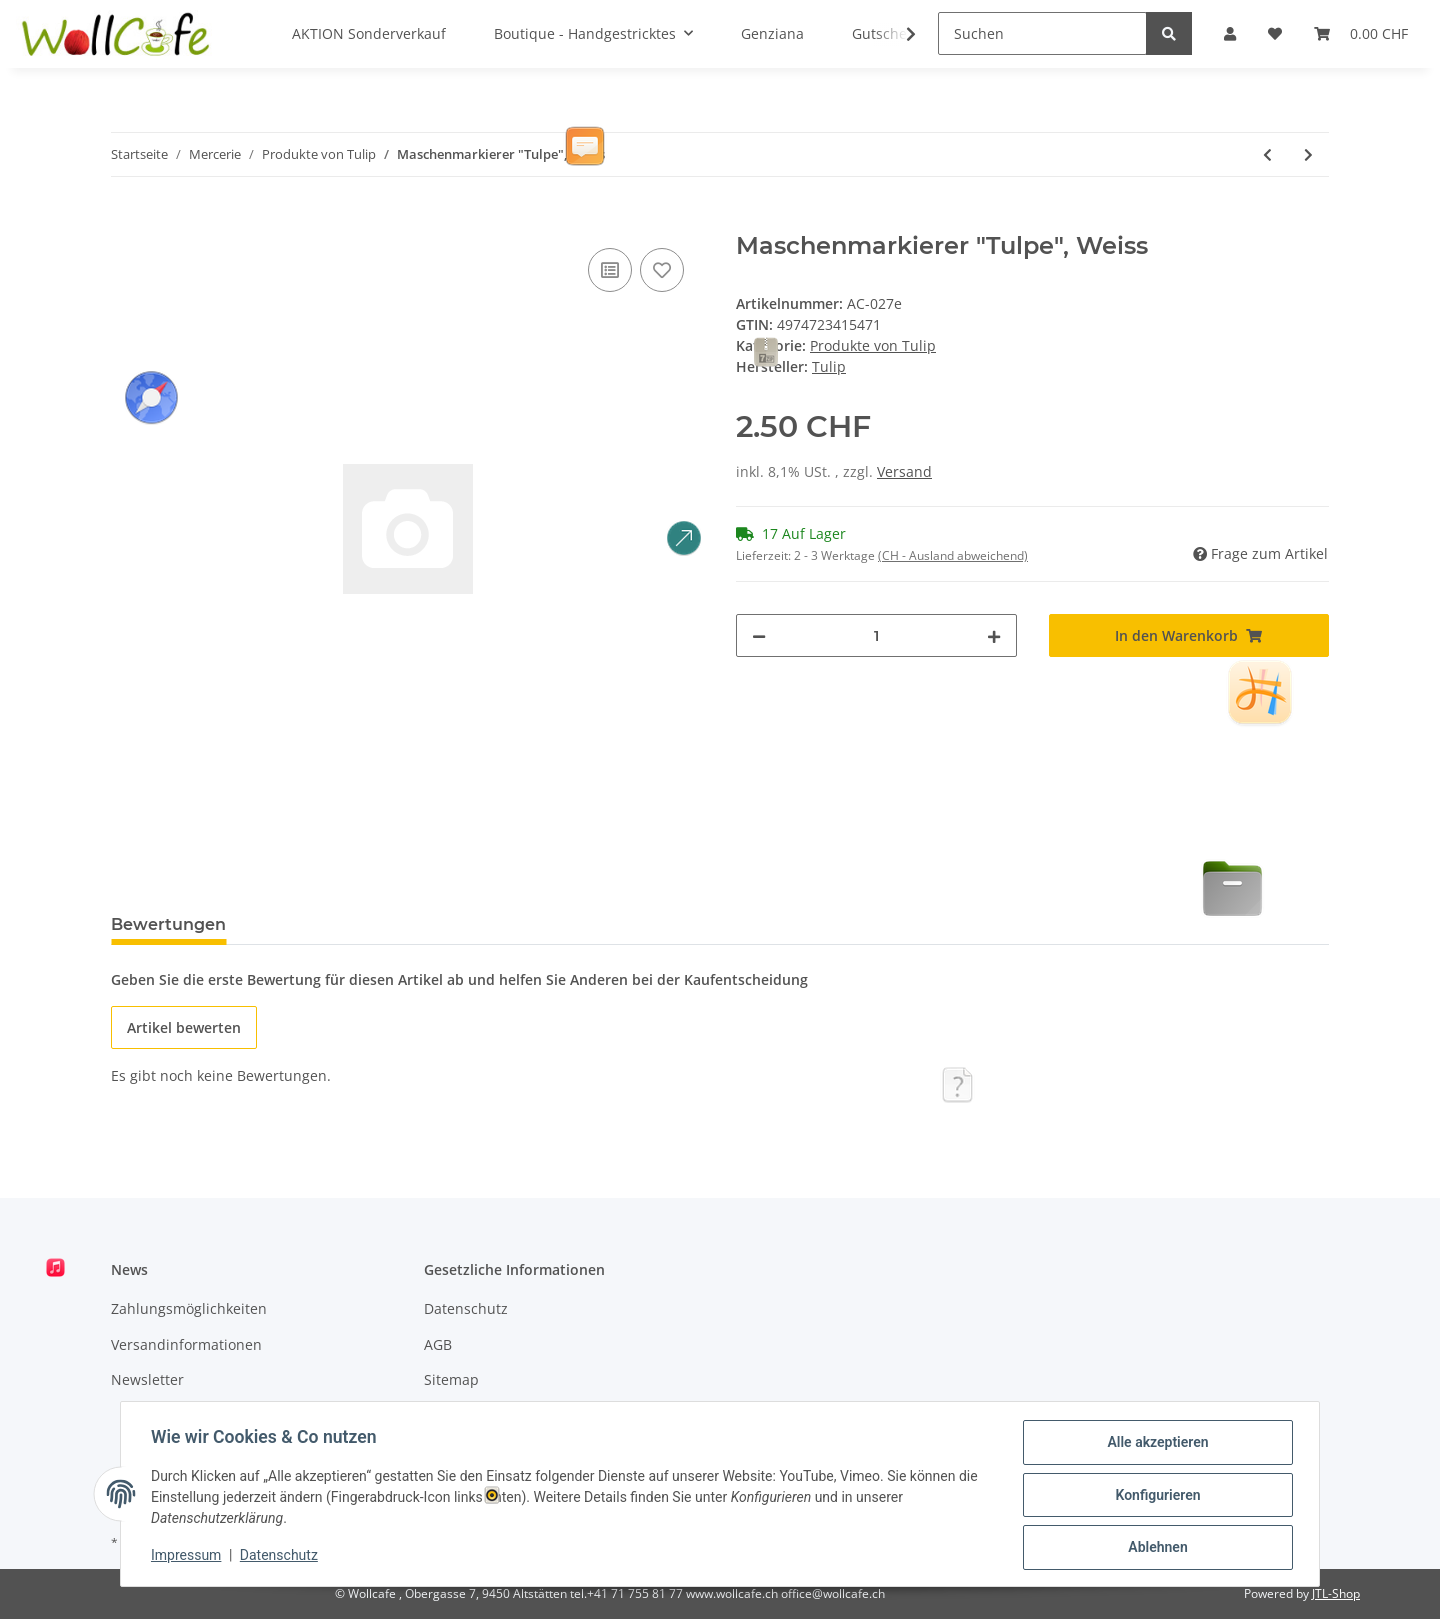 The height and width of the screenshot is (1619, 1440). What do you see at coordinates (492, 1495) in the screenshot?
I see `open Rhythmbox music player` at bounding box center [492, 1495].